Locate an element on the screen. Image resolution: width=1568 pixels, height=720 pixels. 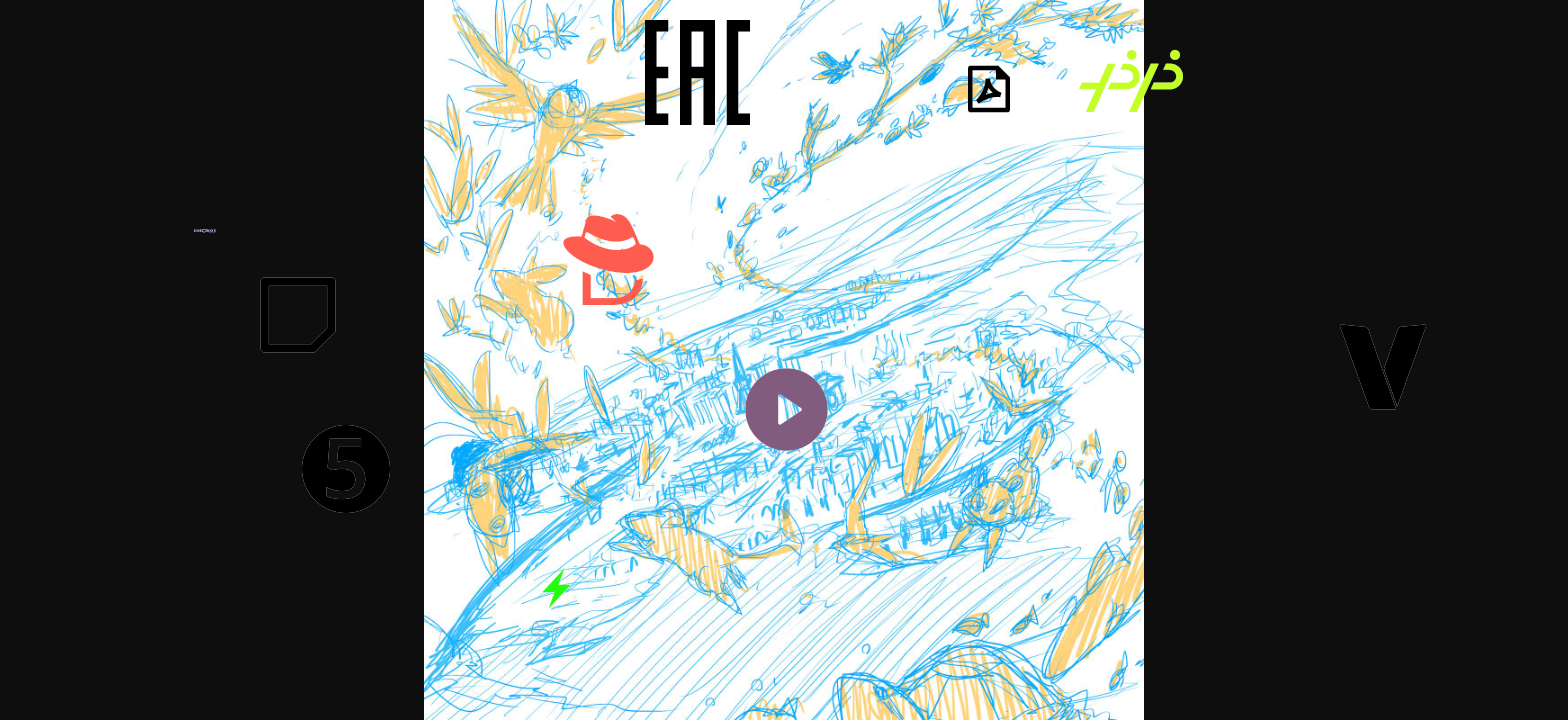
cyberdefenders platform logo is located at coordinates (608, 259).